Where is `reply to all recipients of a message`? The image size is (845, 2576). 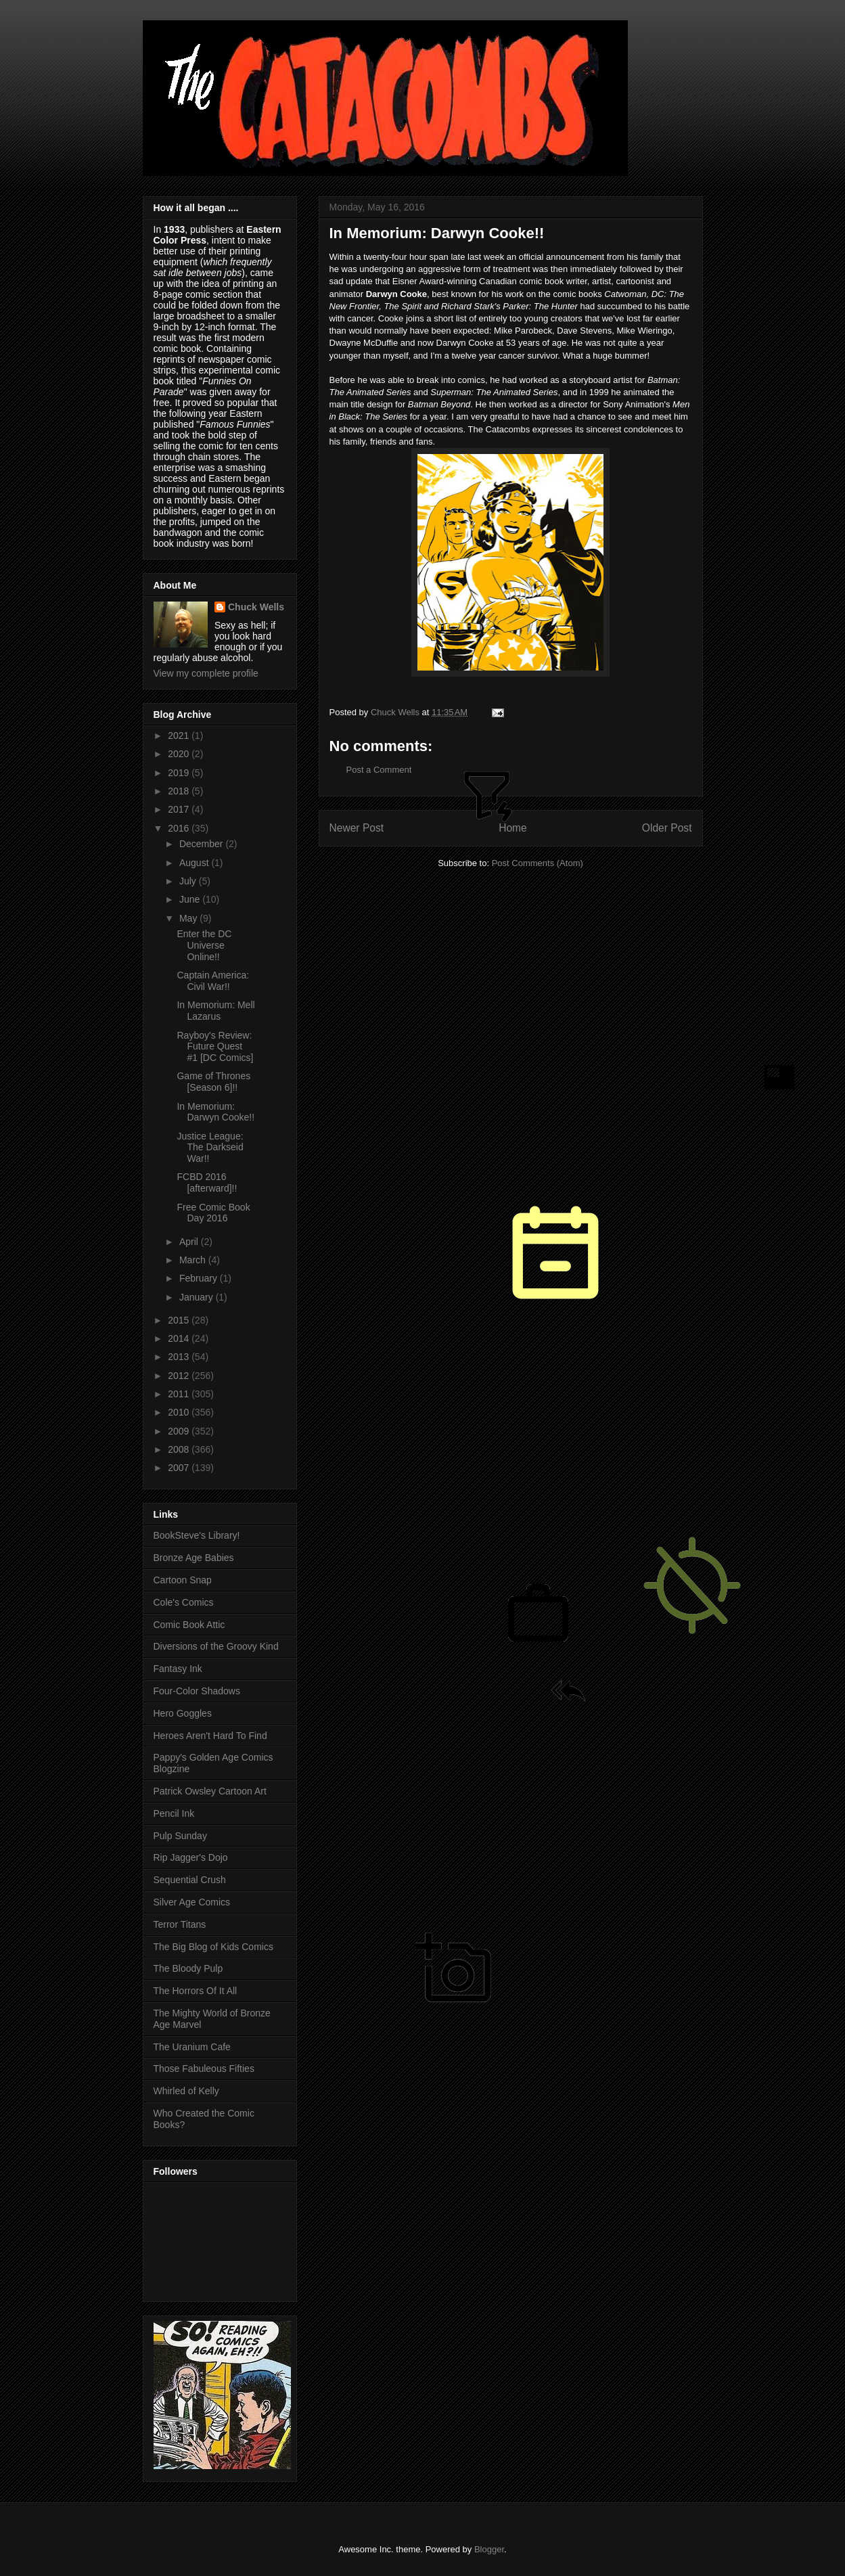 reply to all recipients of a message is located at coordinates (568, 1690).